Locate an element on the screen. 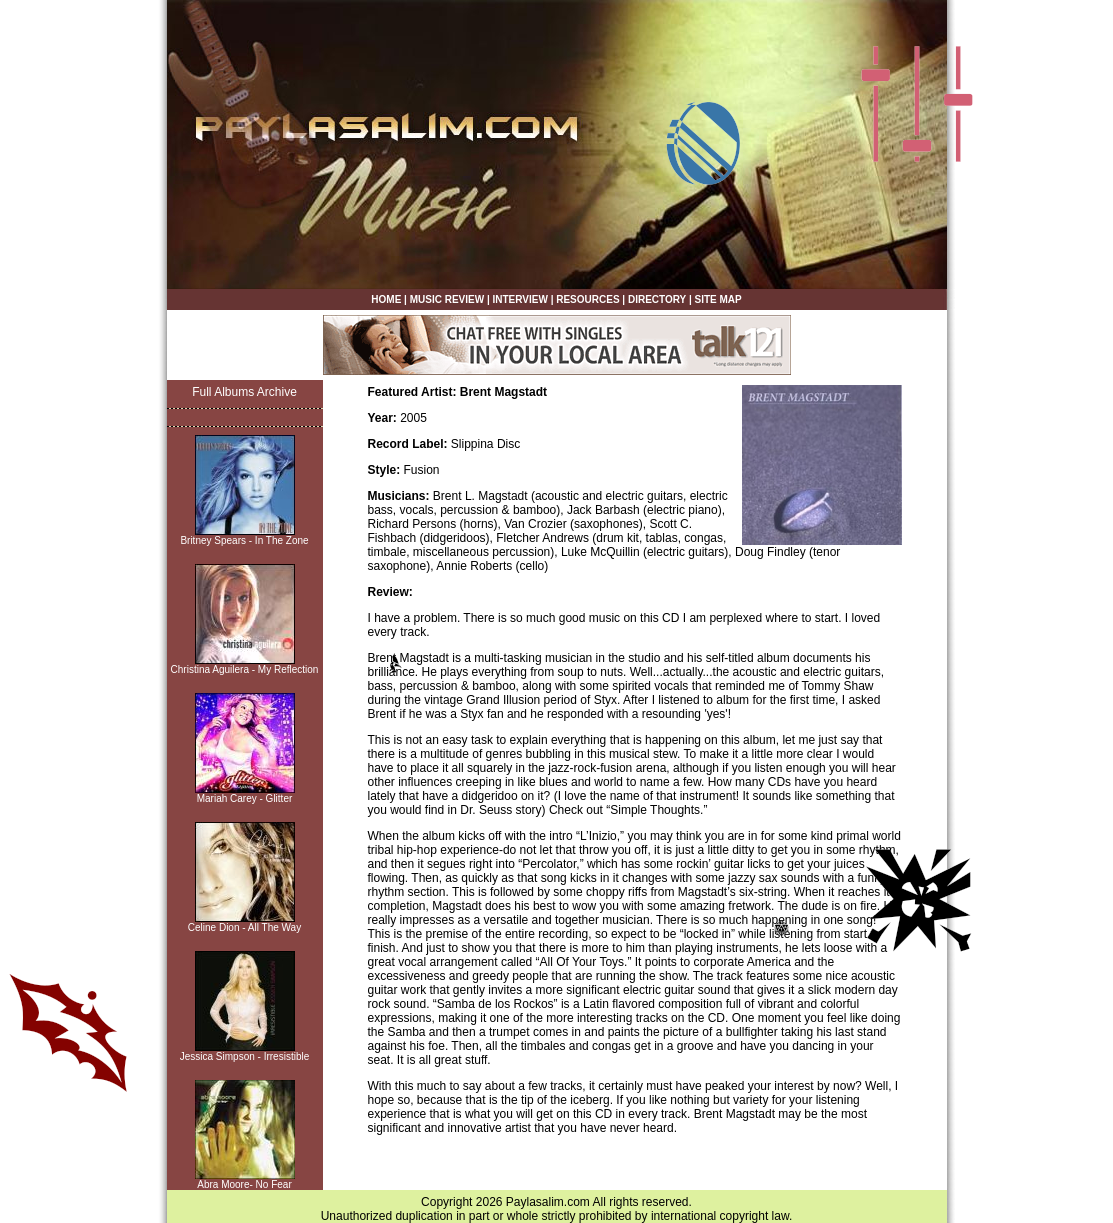 This screenshot has width=1113, height=1223. trigger an explosion or blast effect is located at coordinates (918, 901).